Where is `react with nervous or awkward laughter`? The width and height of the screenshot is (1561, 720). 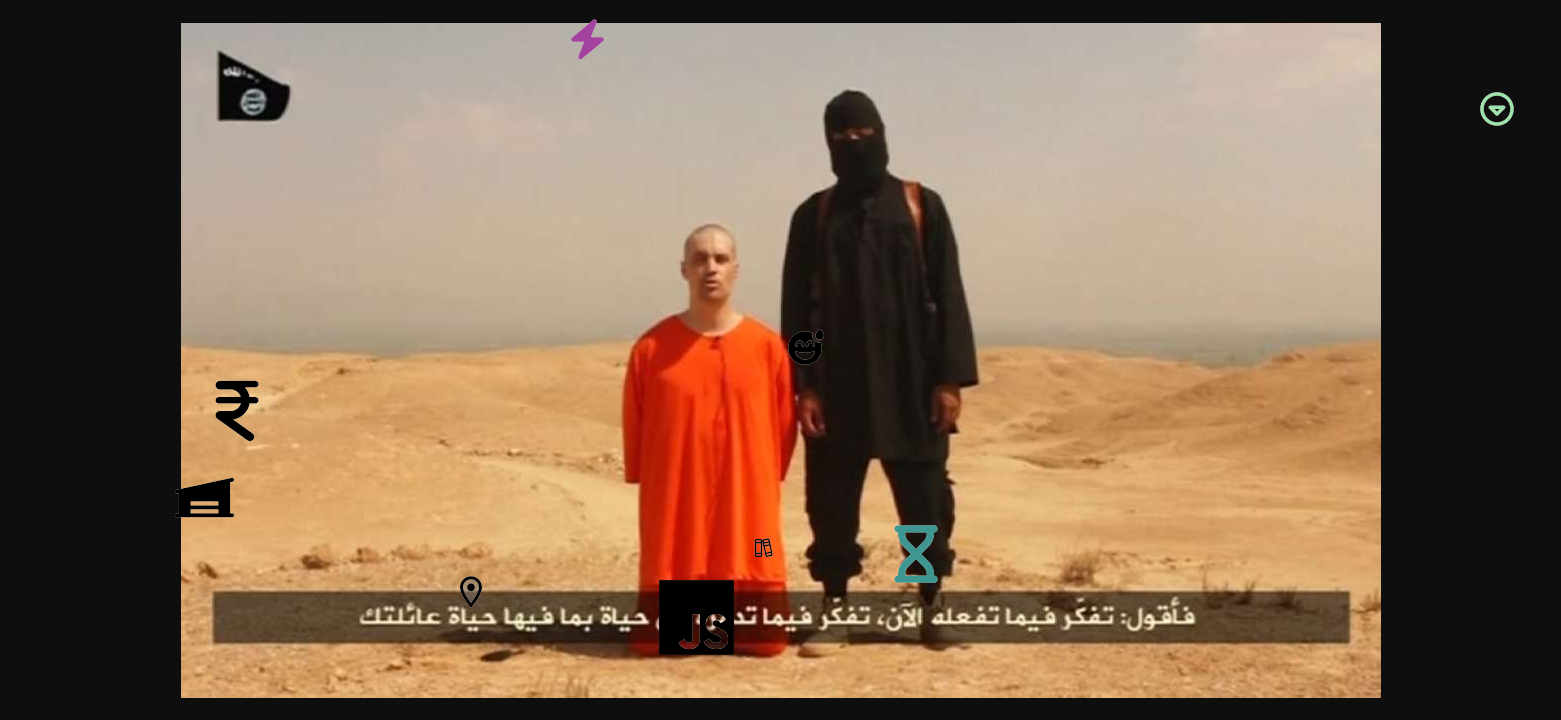 react with nervous or awkward laughter is located at coordinates (805, 348).